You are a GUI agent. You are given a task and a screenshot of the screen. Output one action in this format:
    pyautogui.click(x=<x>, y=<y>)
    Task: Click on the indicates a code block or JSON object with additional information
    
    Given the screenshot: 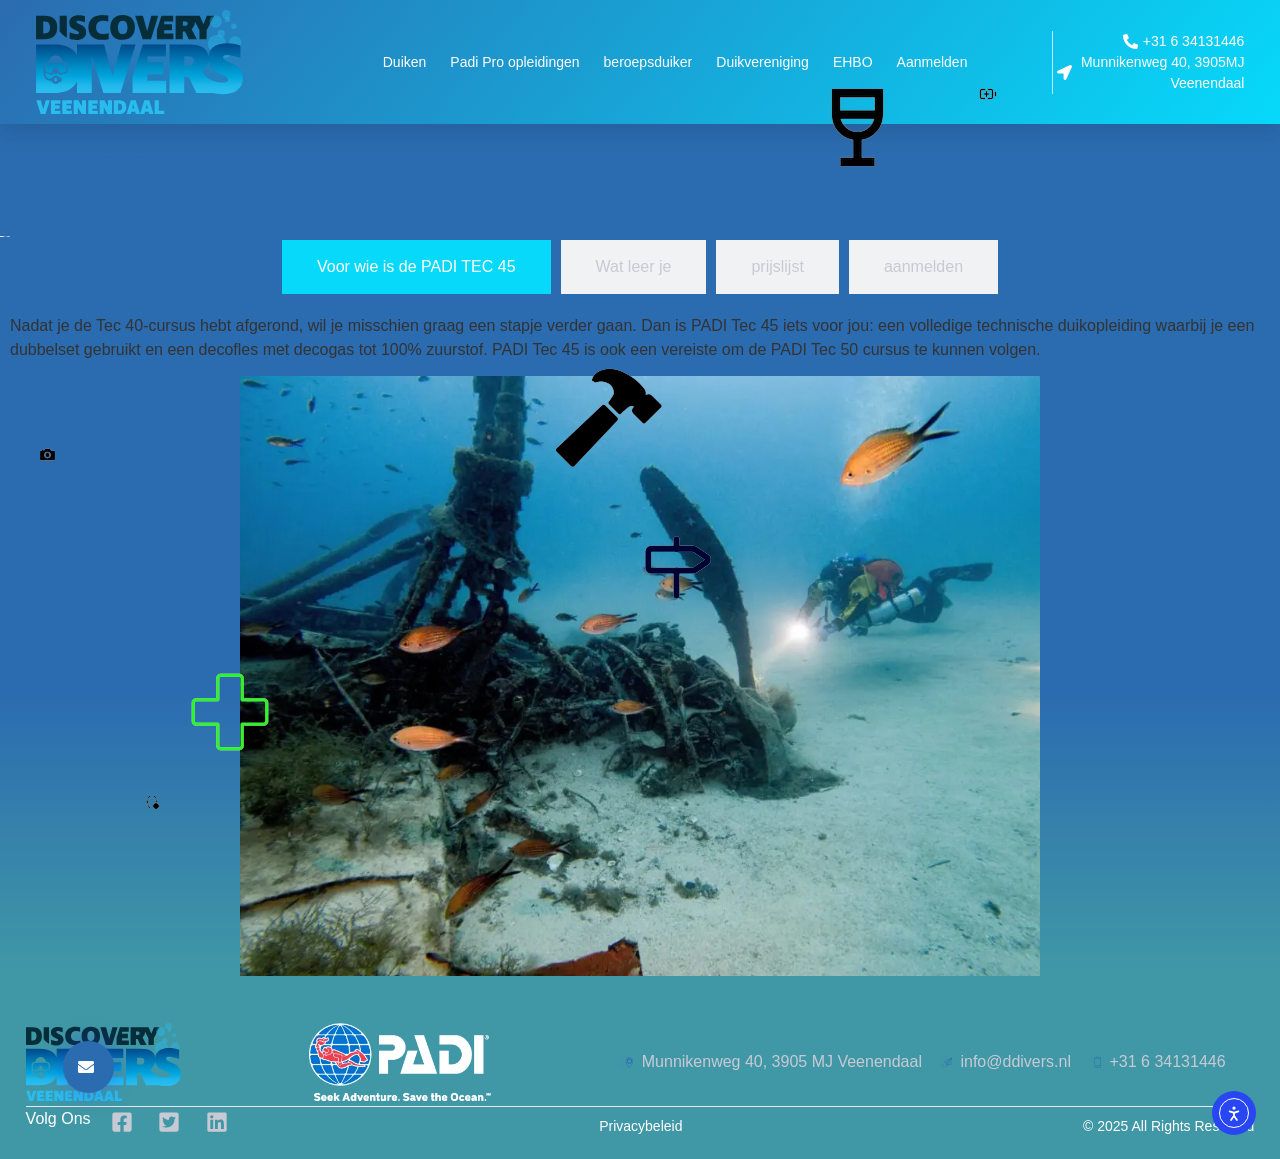 What is the action you would take?
    pyautogui.click(x=152, y=802)
    